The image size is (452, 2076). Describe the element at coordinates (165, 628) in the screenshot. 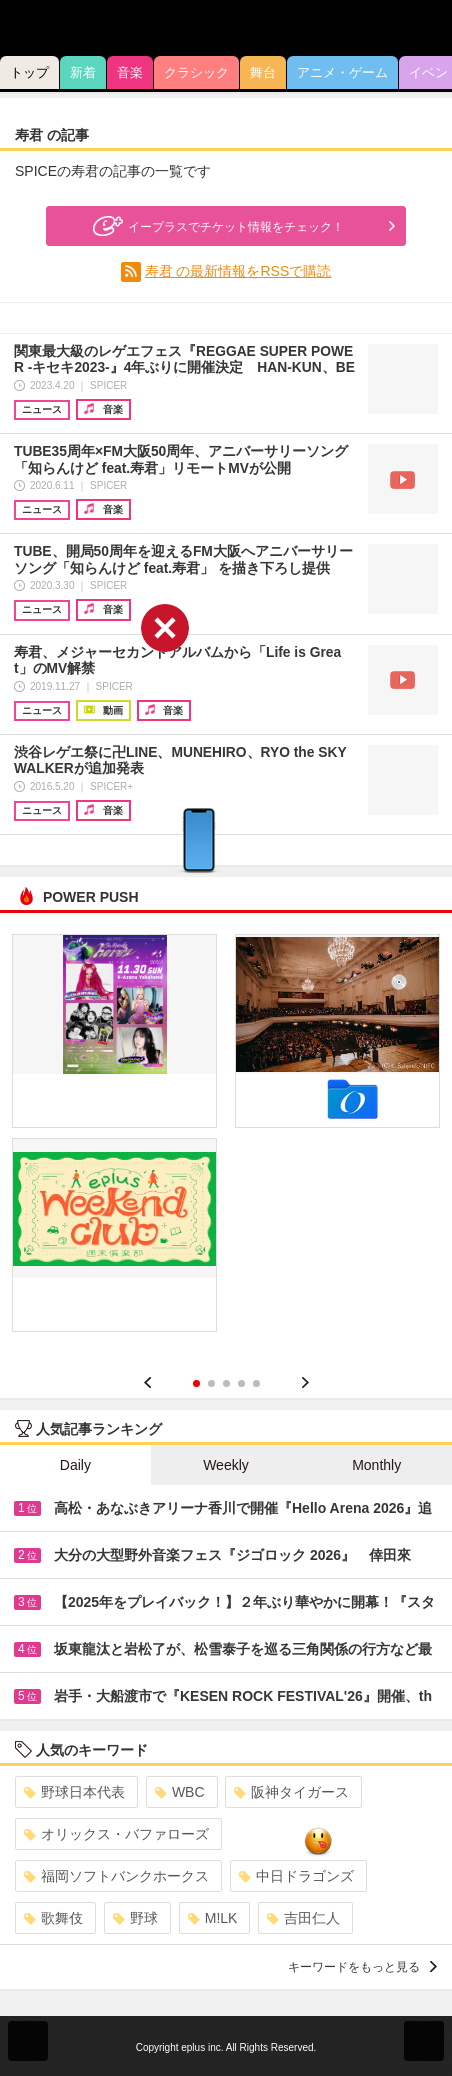

I see `close the current dialog or modal window` at that location.